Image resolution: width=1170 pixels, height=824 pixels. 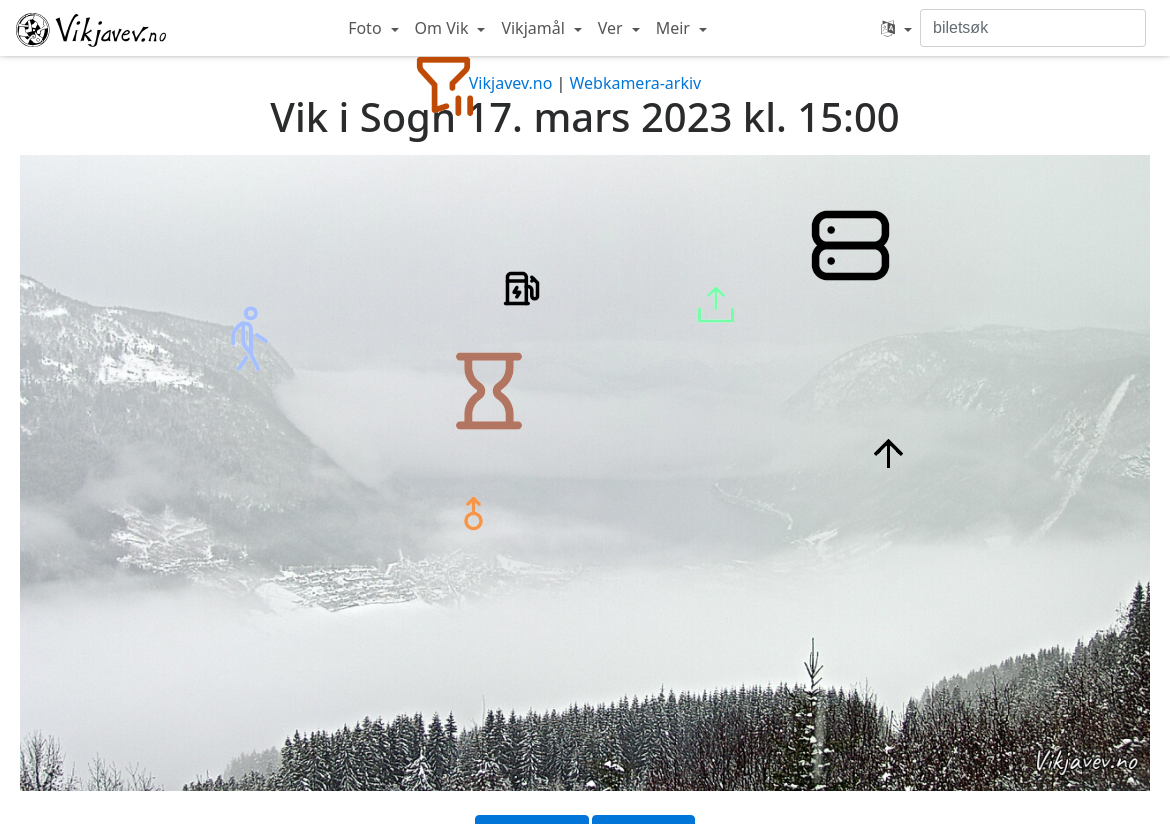 What do you see at coordinates (250, 338) in the screenshot?
I see `select walking directions` at bounding box center [250, 338].